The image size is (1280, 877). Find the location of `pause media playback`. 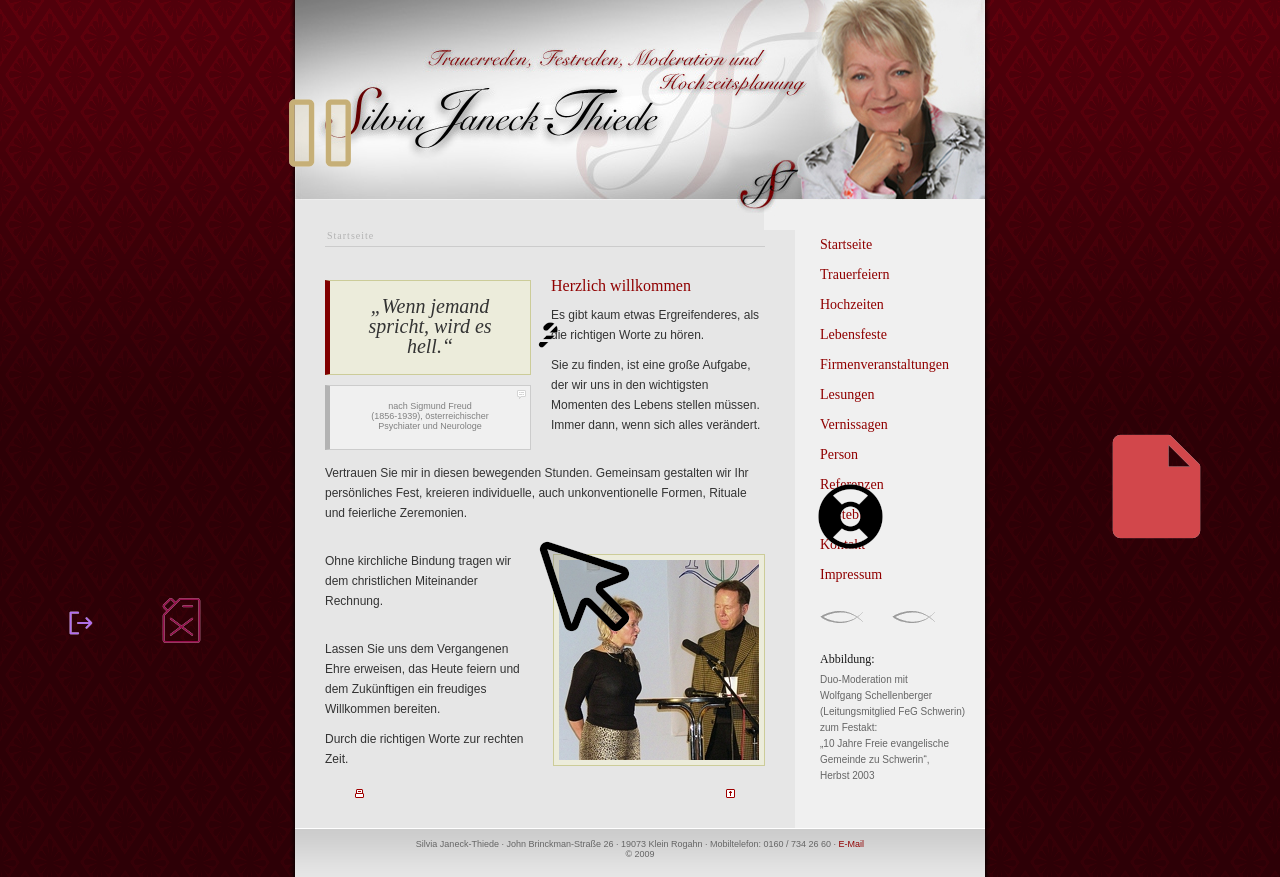

pause media playback is located at coordinates (320, 133).